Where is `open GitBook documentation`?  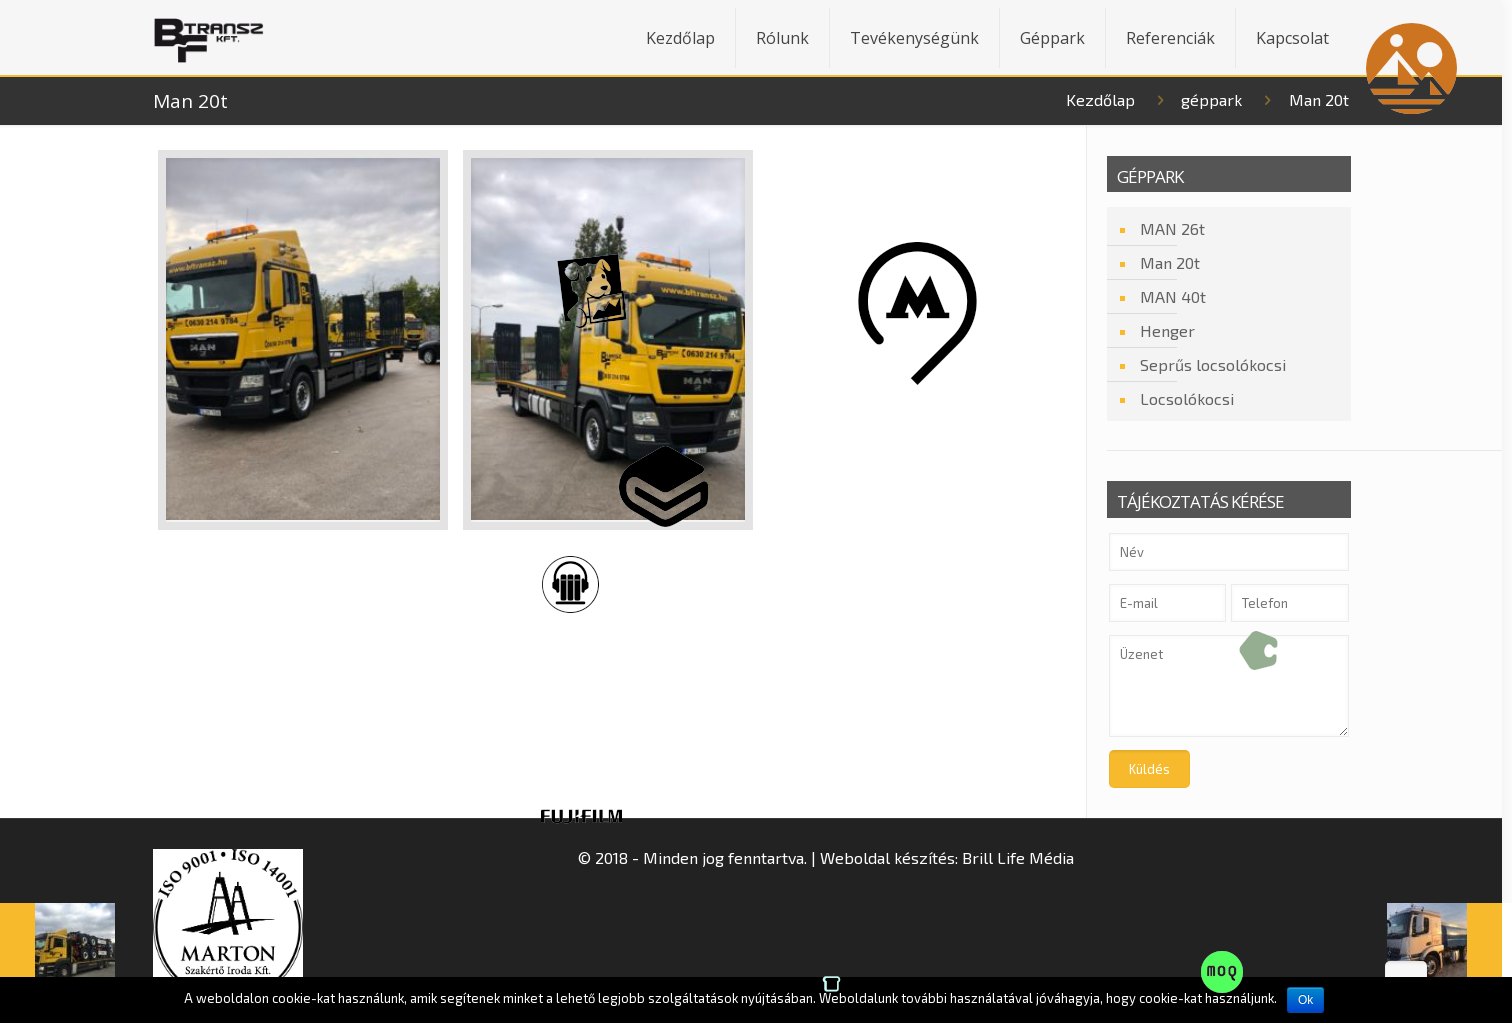 open GitBook documentation is located at coordinates (663, 486).